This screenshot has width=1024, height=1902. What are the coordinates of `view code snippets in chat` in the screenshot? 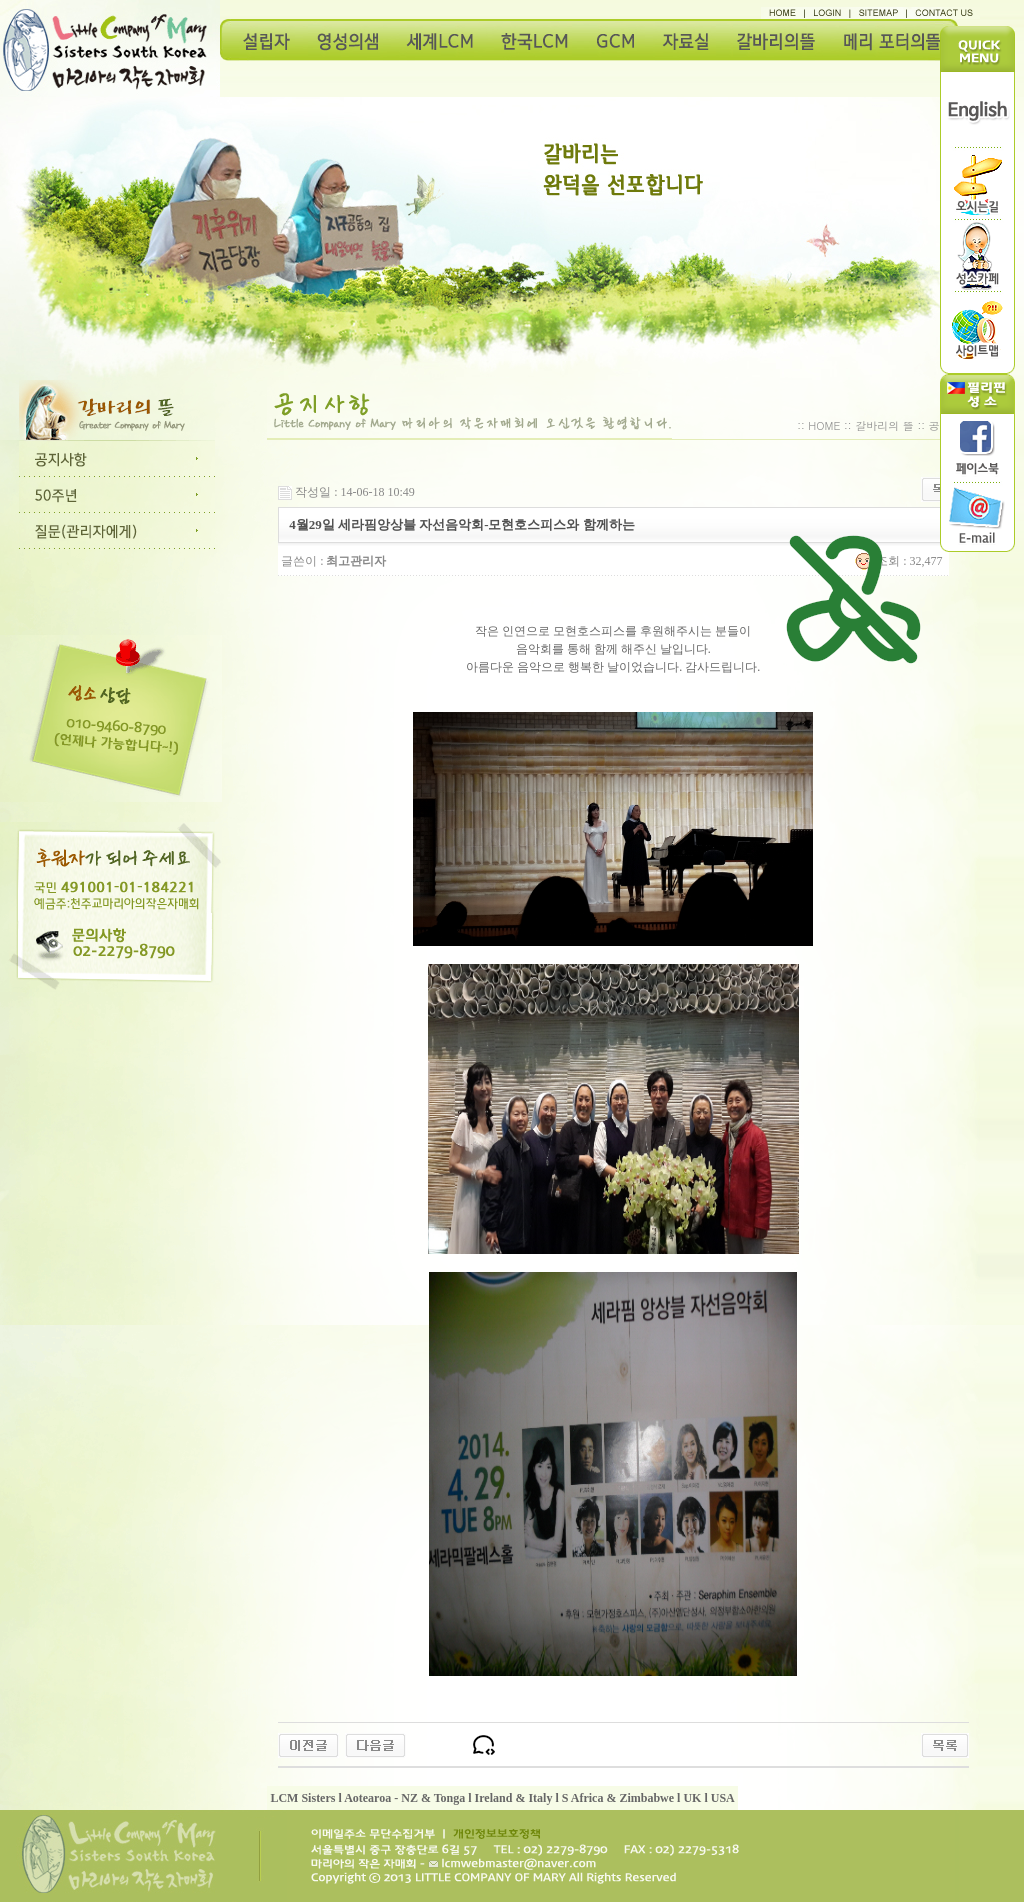 It's located at (483, 1744).